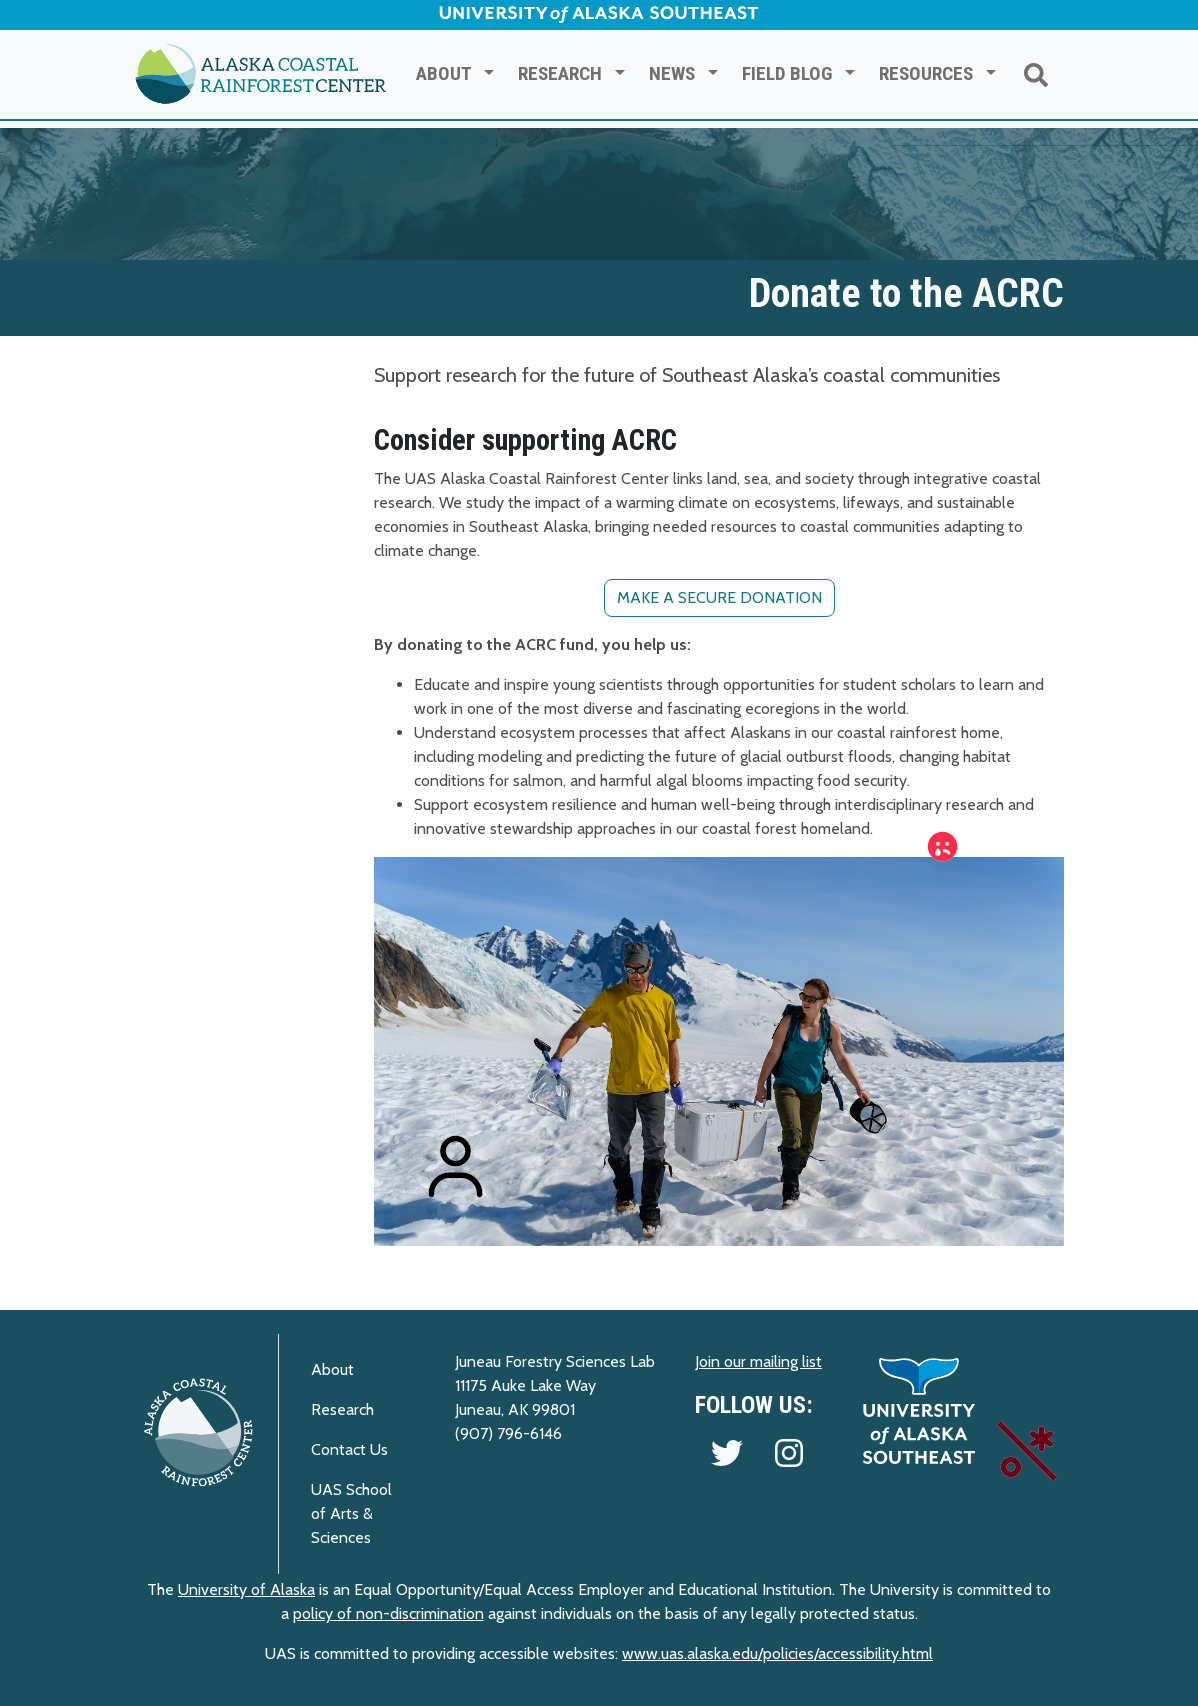  I want to click on view your profile, so click(455, 1166).